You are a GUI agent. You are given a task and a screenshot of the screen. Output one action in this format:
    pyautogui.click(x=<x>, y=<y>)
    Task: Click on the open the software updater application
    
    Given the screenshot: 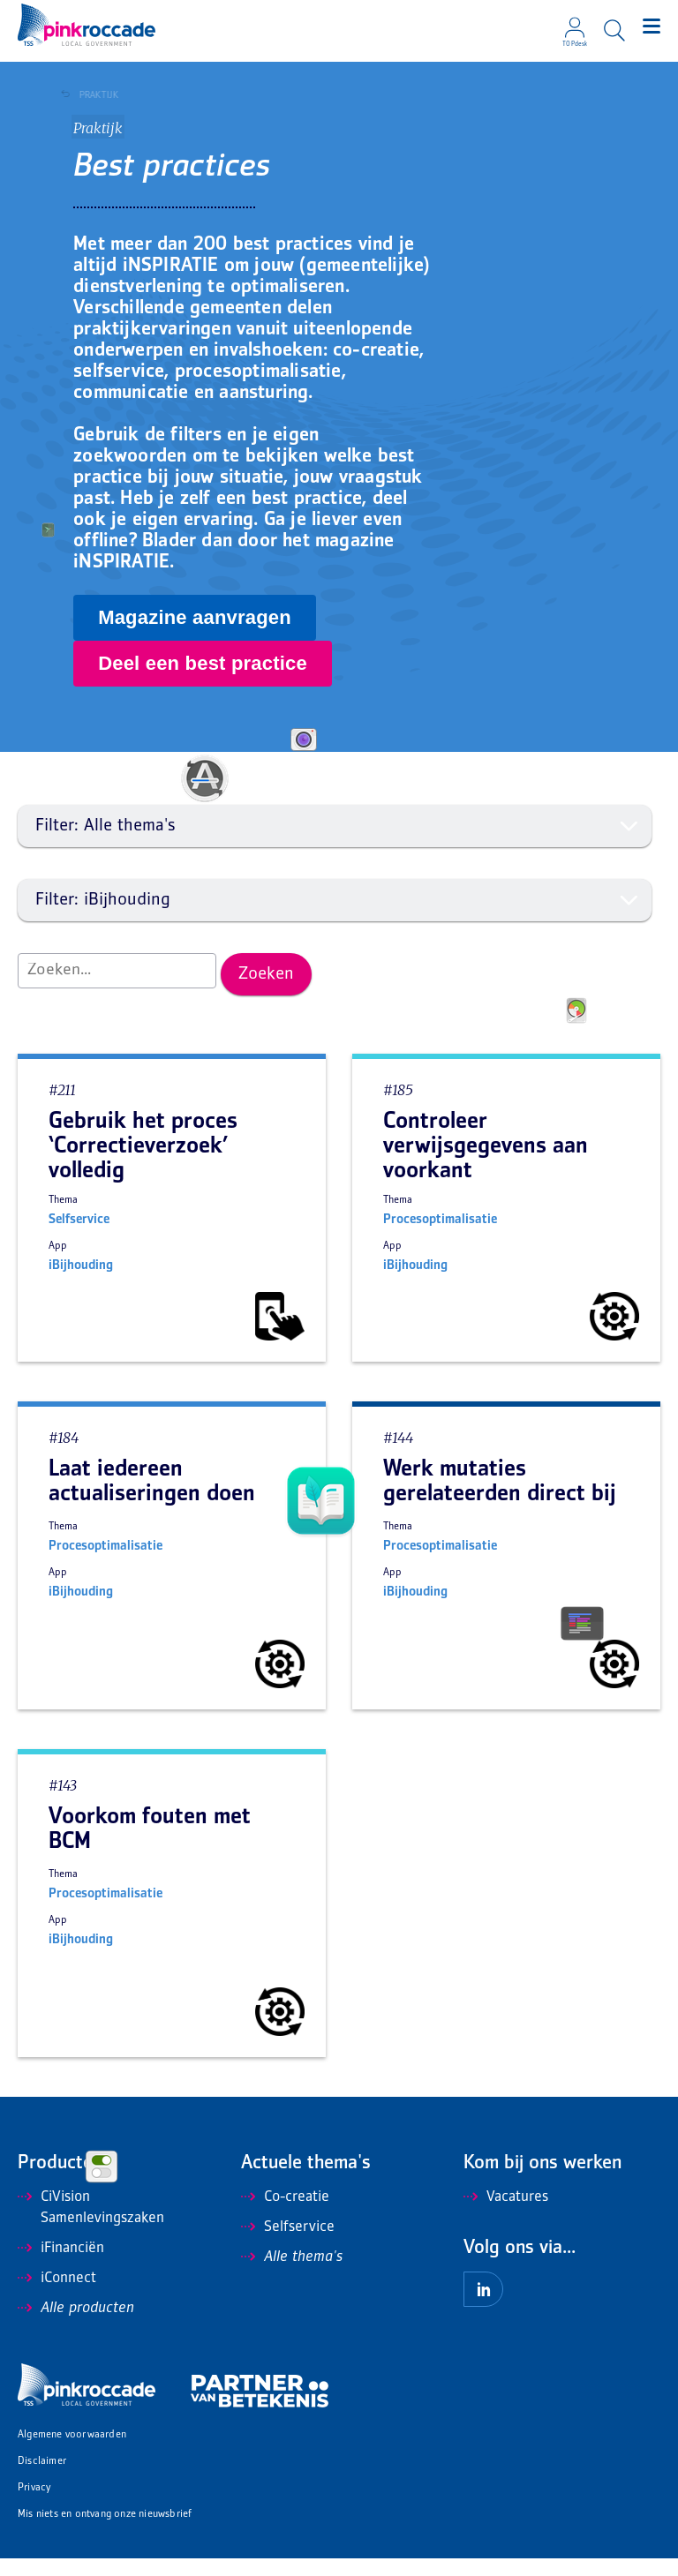 What is the action you would take?
    pyautogui.click(x=205, y=778)
    